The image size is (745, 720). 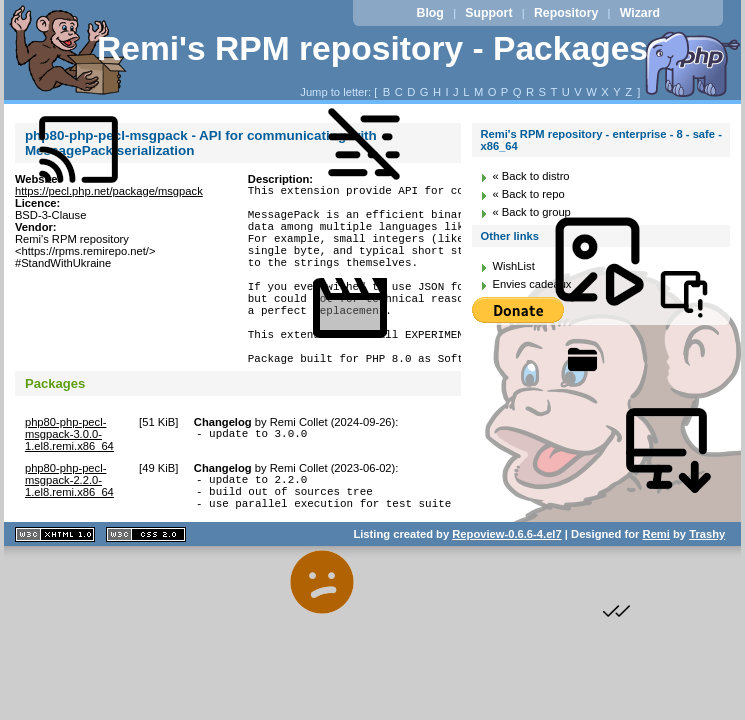 I want to click on device sync error or warning, so click(x=684, y=292).